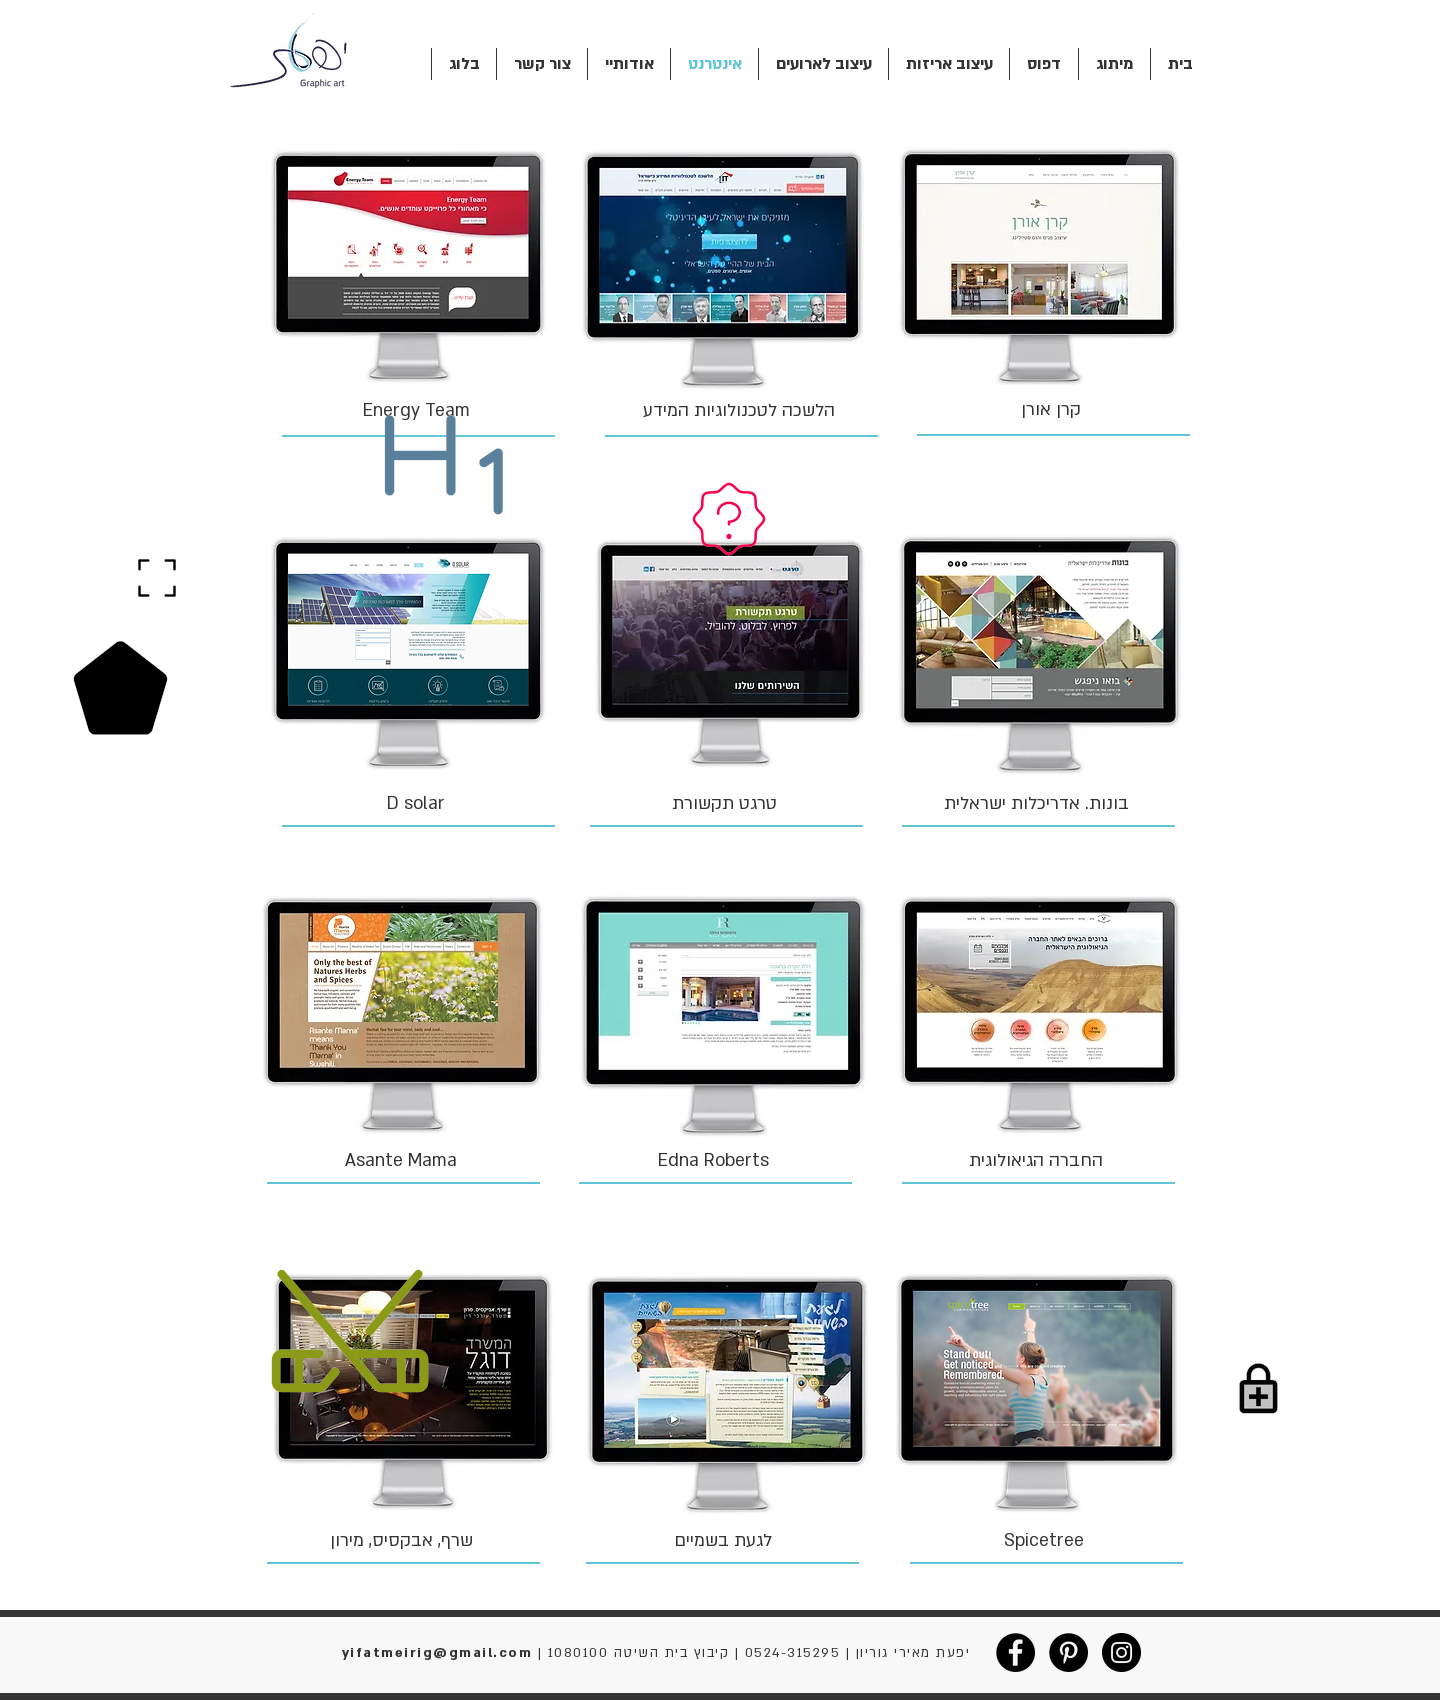 The width and height of the screenshot is (1440, 1700). I want to click on view hockey scores or sports updates, so click(350, 1331).